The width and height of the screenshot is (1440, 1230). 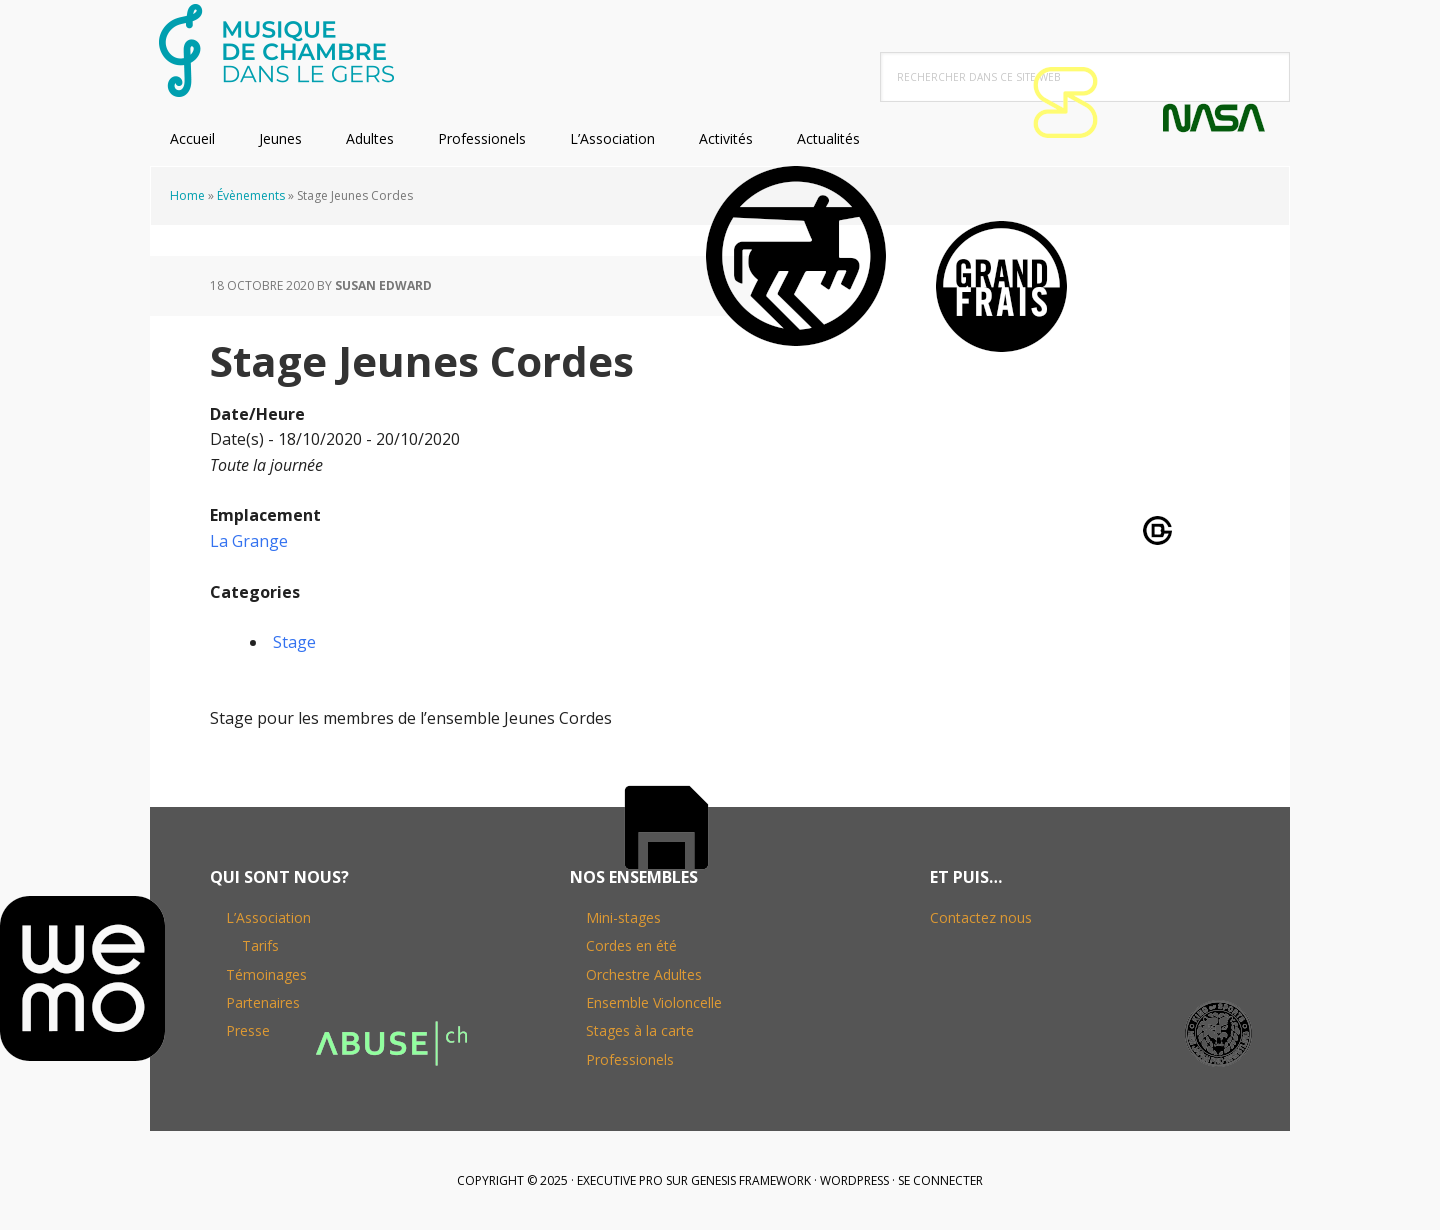 I want to click on grand frais grocery store logo, so click(x=1001, y=286).